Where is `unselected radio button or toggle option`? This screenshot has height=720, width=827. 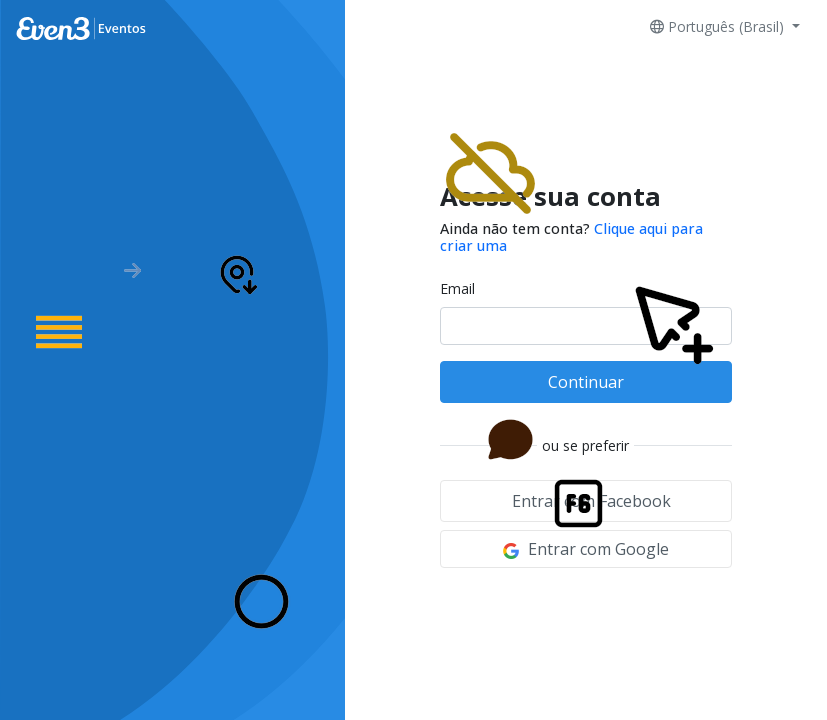 unselected radio button or toggle option is located at coordinates (261, 601).